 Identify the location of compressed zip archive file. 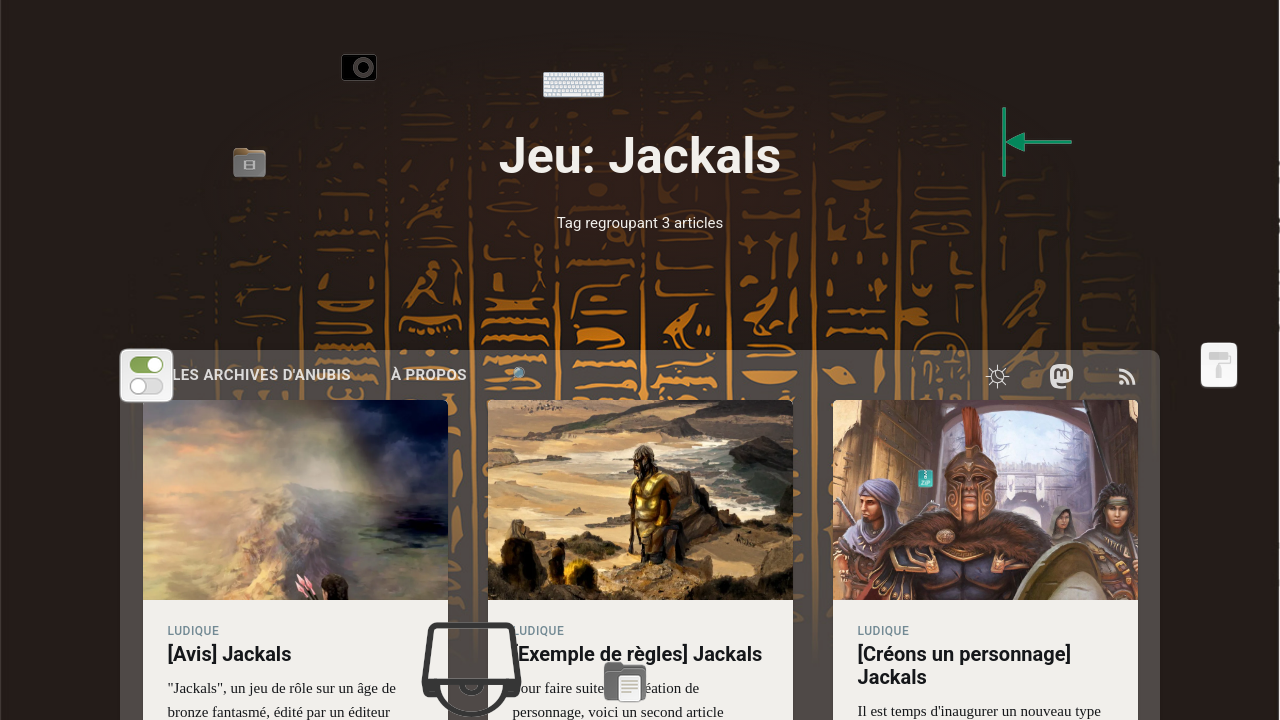
(925, 478).